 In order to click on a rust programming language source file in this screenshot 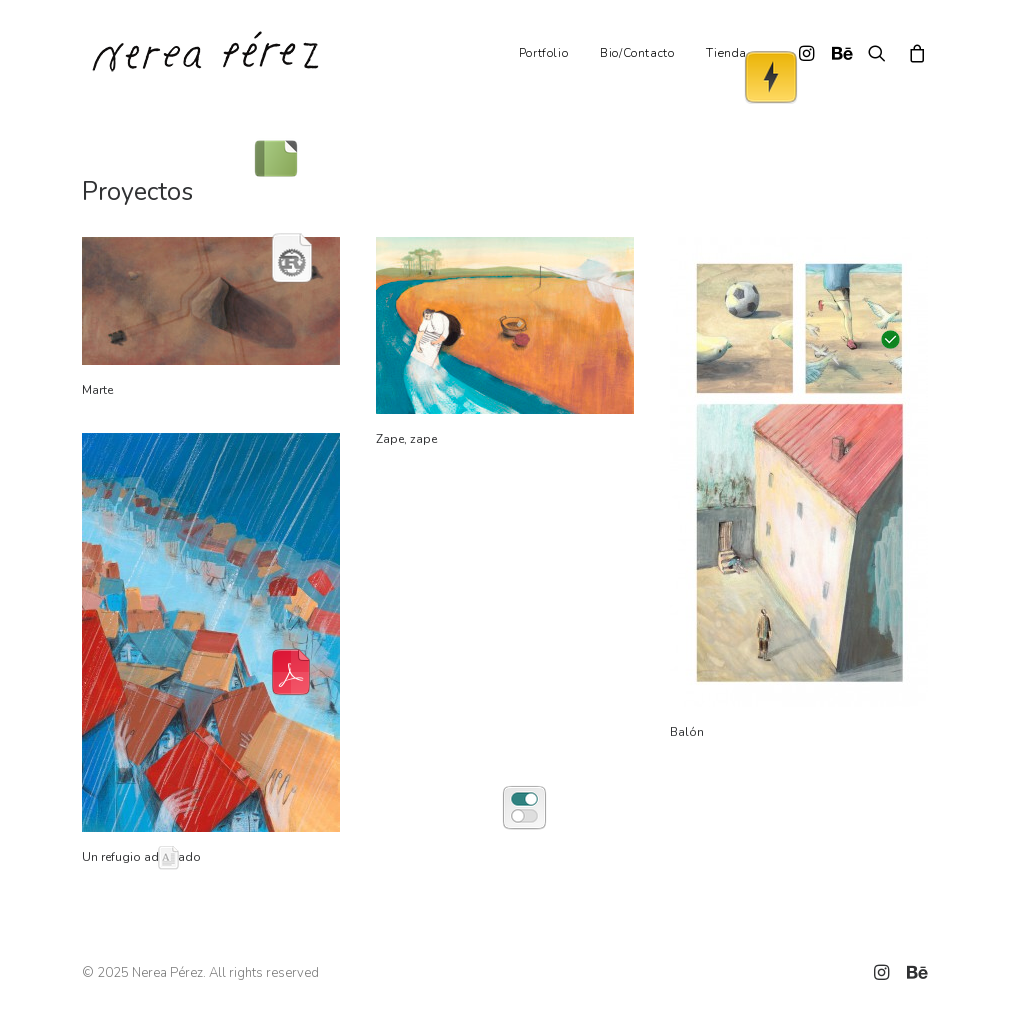, I will do `click(292, 258)`.